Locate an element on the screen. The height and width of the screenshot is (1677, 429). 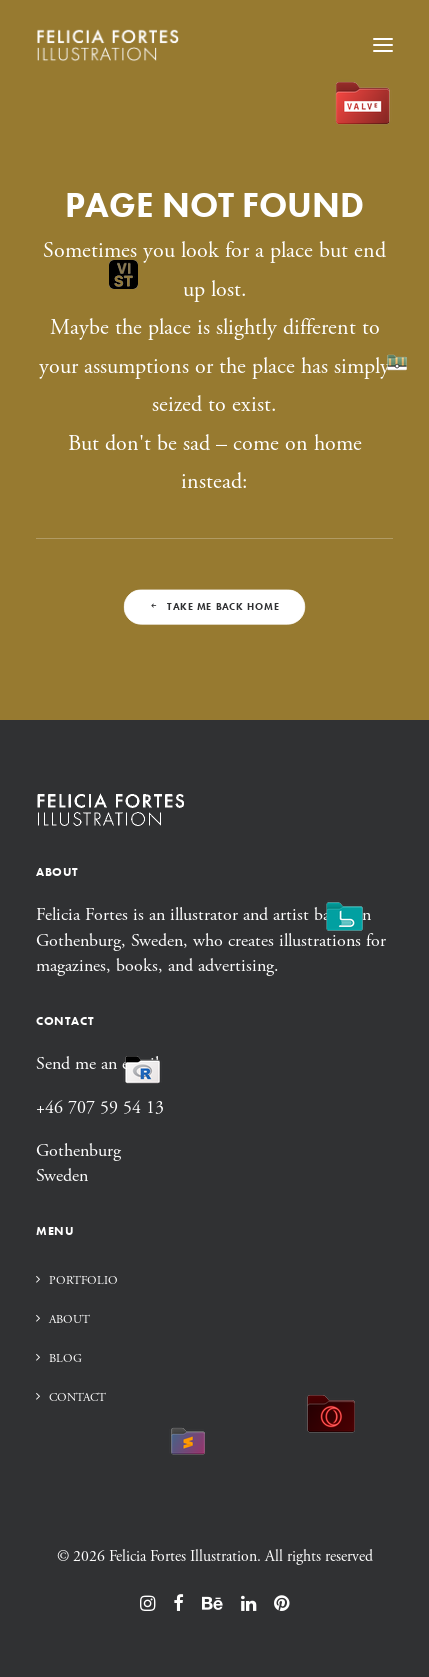
folder containing pokémon safari ball themed content is located at coordinates (397, 363).